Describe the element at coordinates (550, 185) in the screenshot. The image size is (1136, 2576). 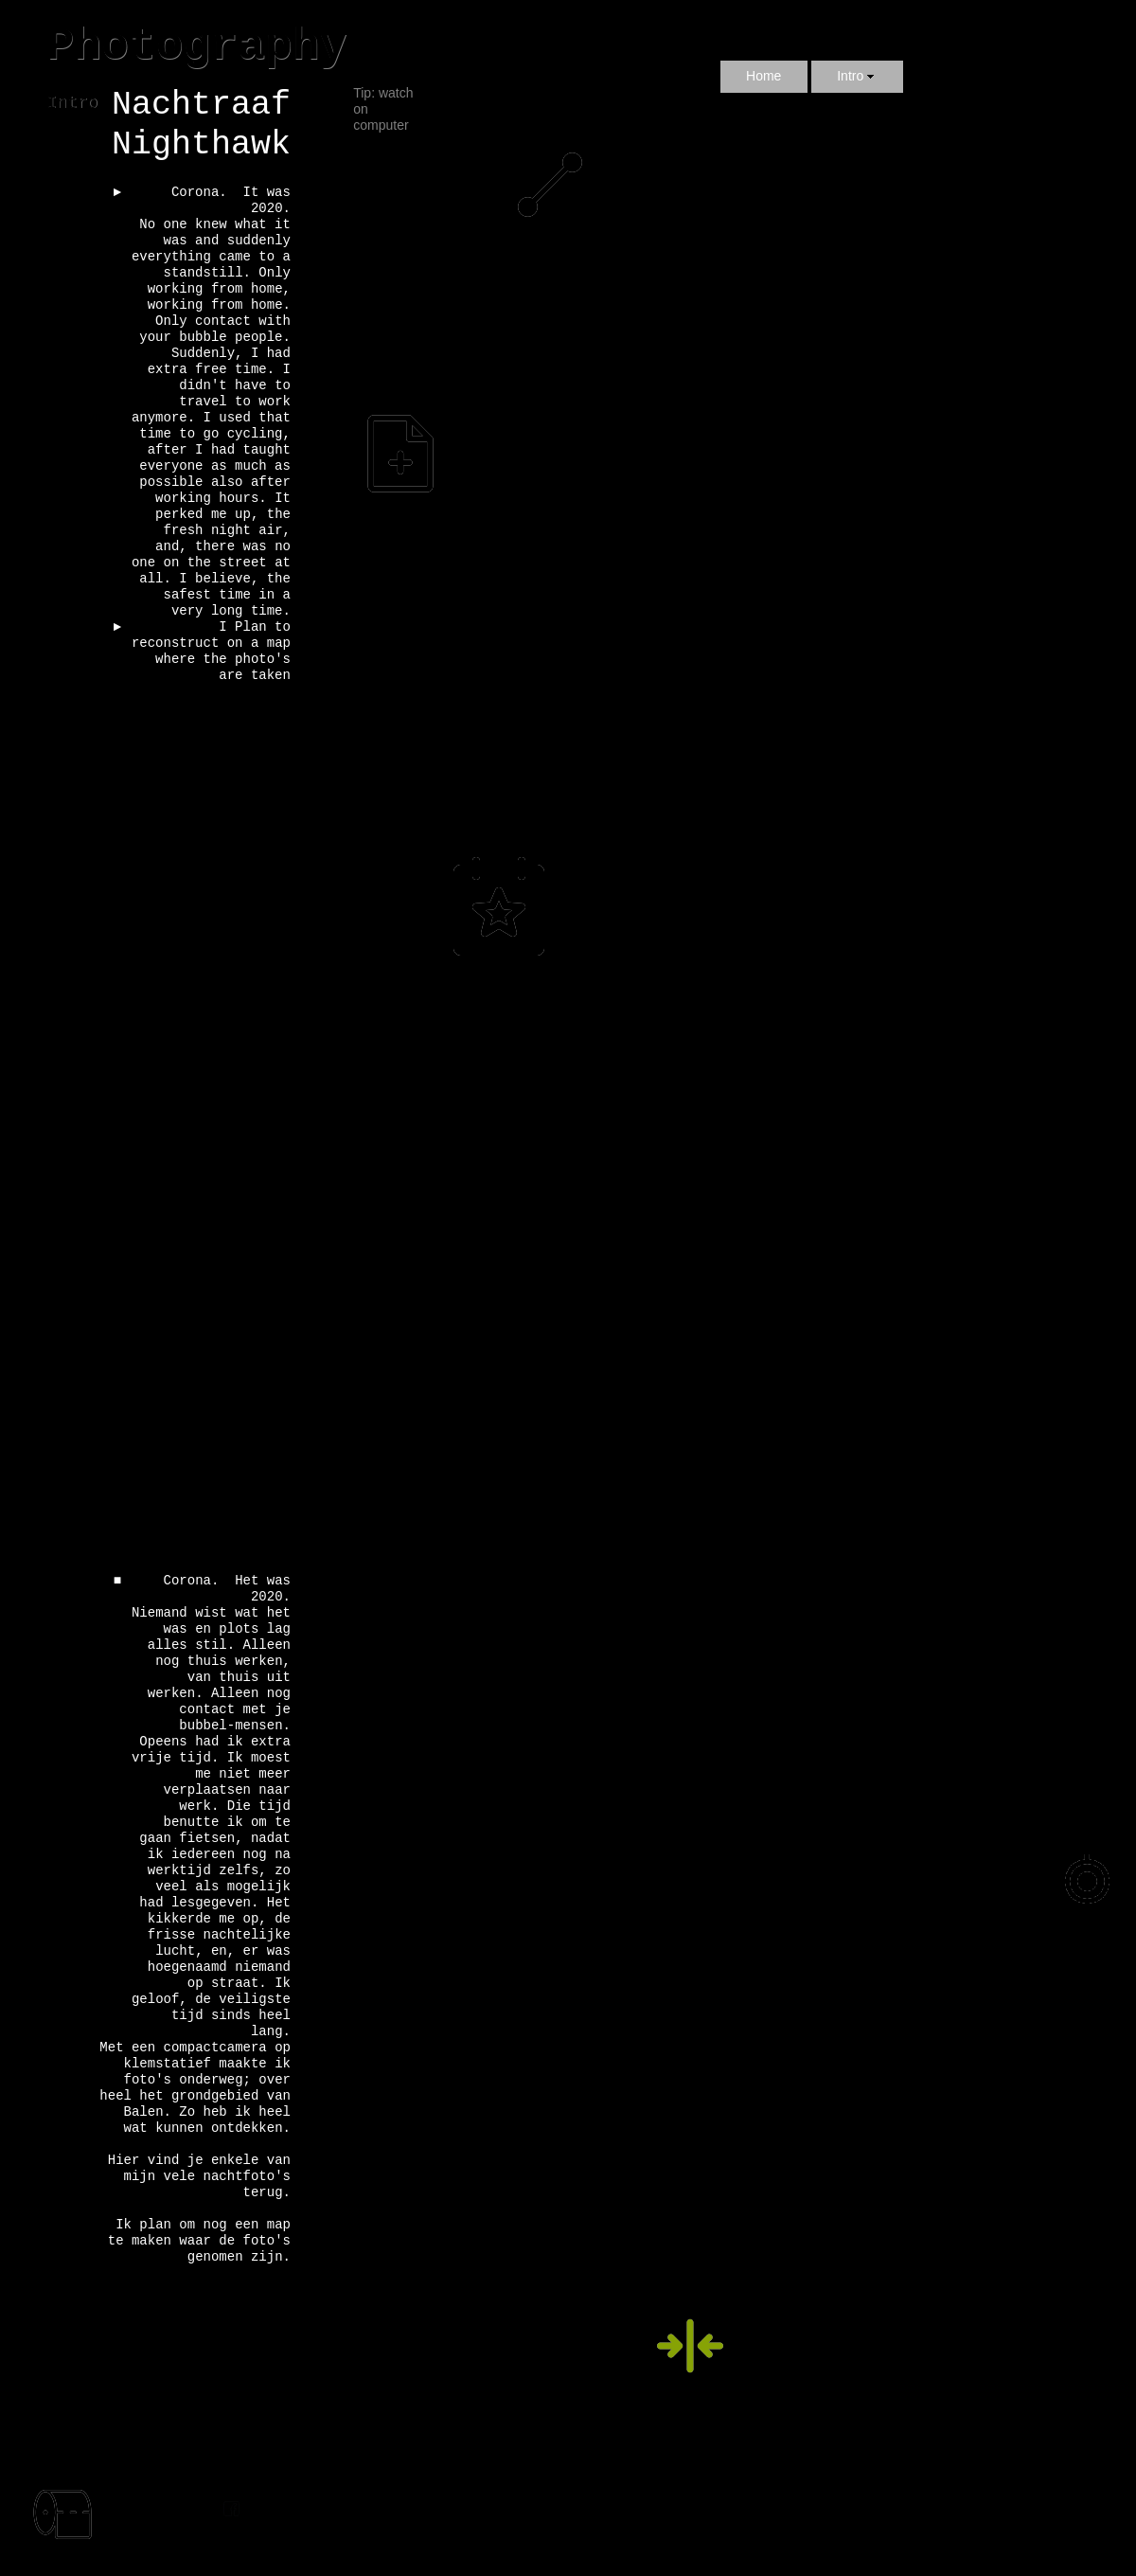
I see `draw a line between two points` at that location.